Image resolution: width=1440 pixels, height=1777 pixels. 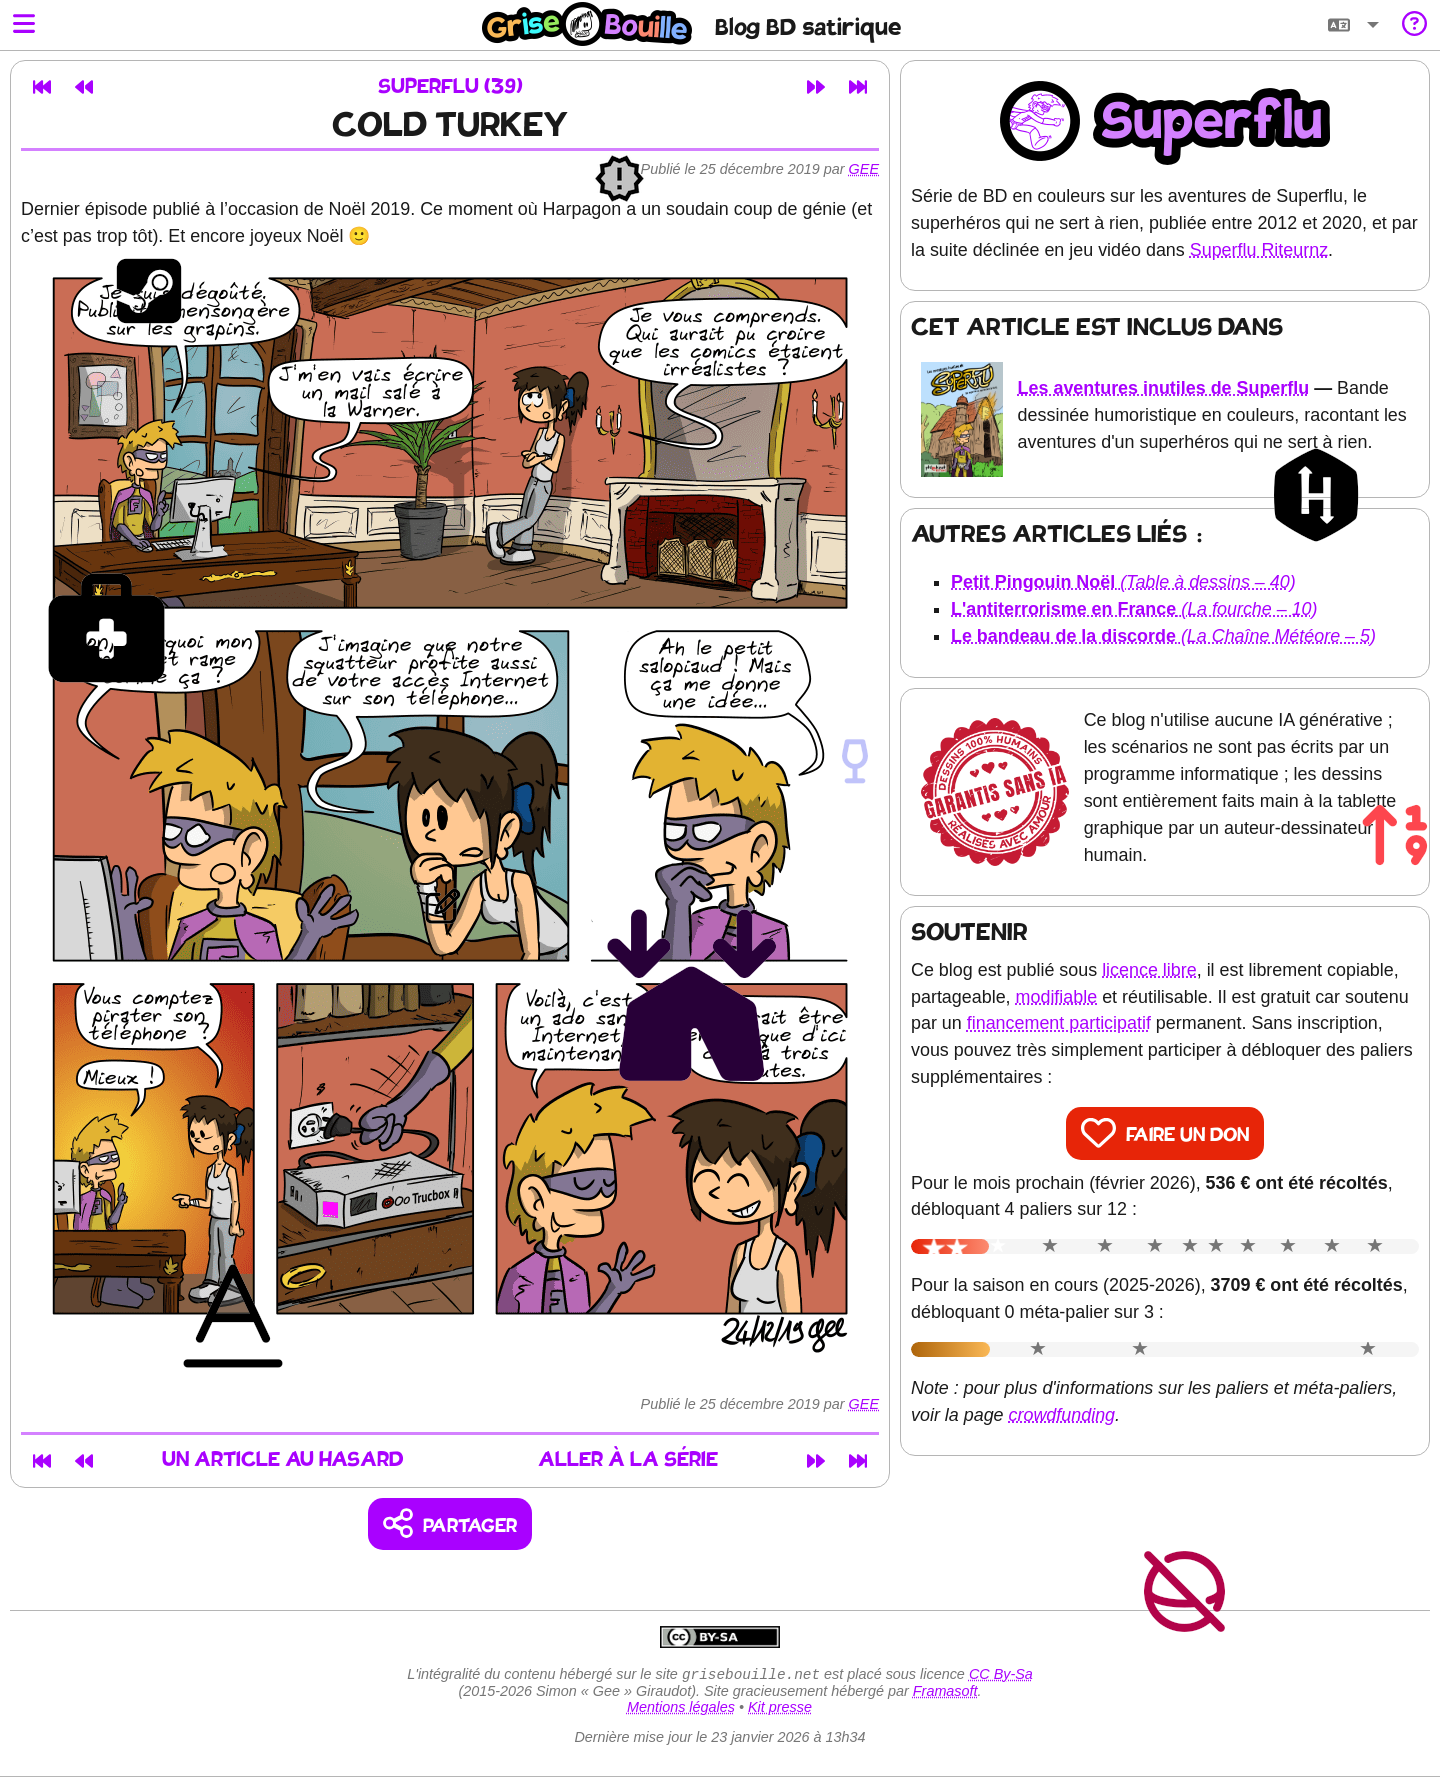 What do you see at coordinates (149, 291) in the screenshot?
I see `open Steam application` at bounding box center [149, 291].